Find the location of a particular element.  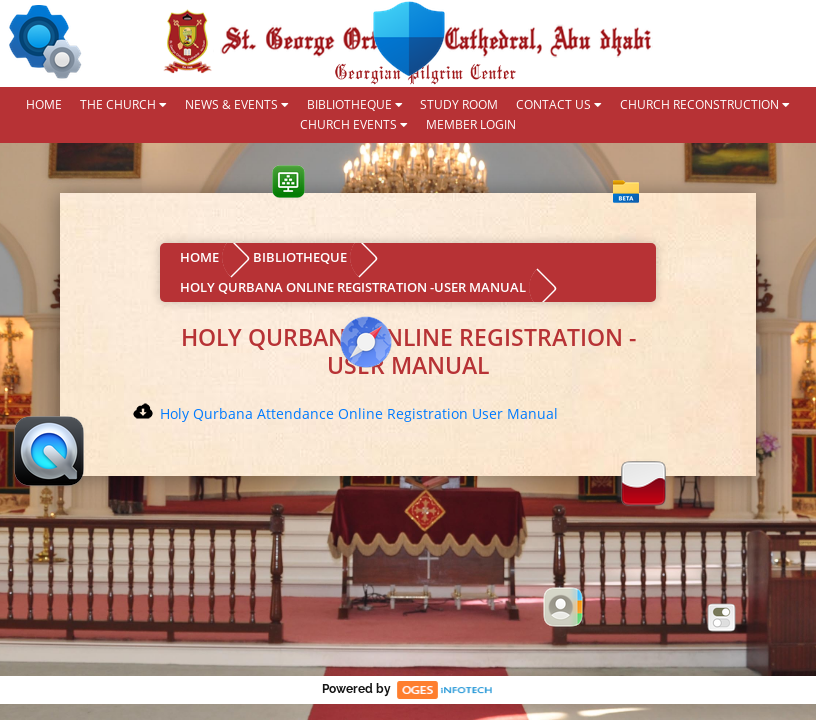

folder containing beta or experimental features is located at coordinates (626, 191).